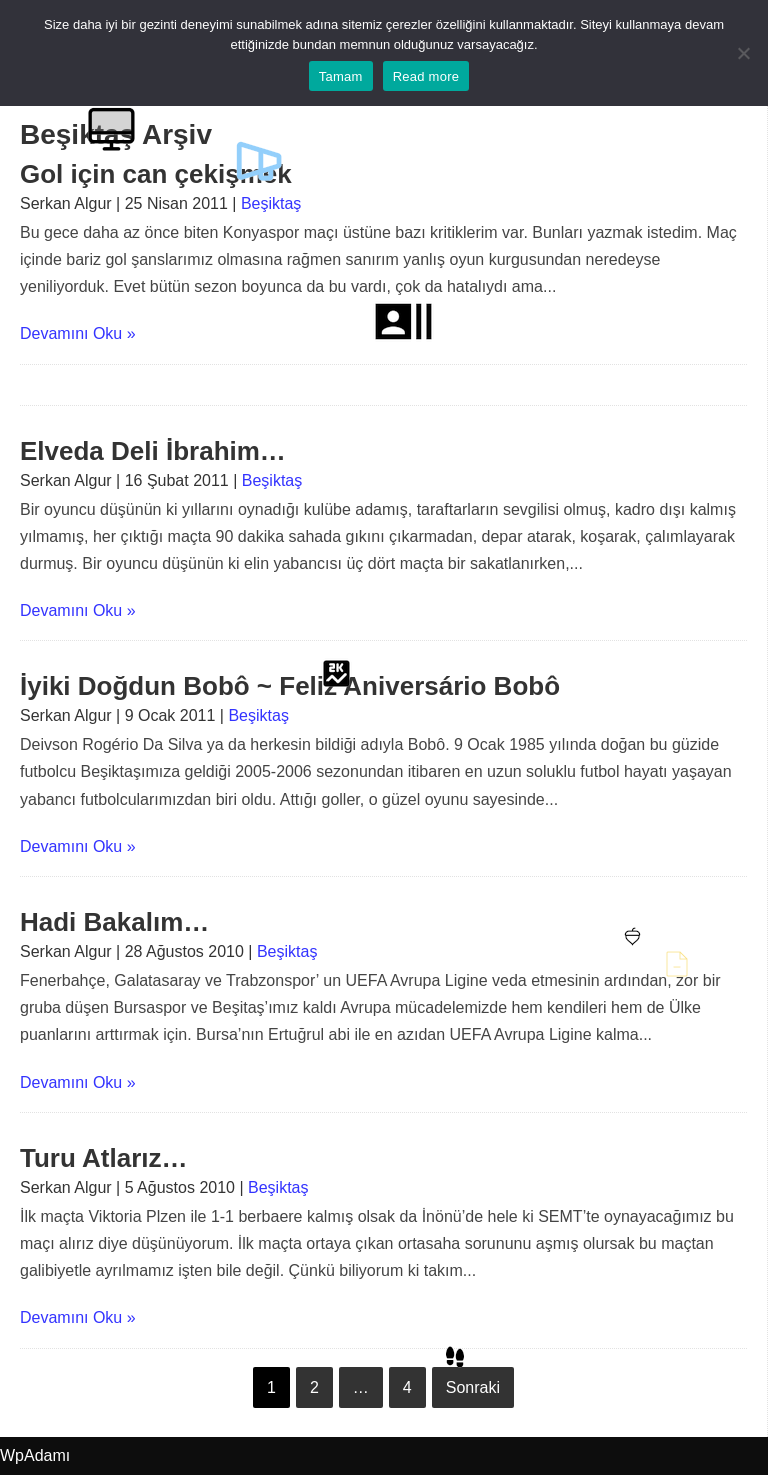 The width and height of the screenshot is (768, 1475). What do you see at coordinates (677, 964) in the screenshot?
I see `remove a file from the list` at bounding box center [677, 964].